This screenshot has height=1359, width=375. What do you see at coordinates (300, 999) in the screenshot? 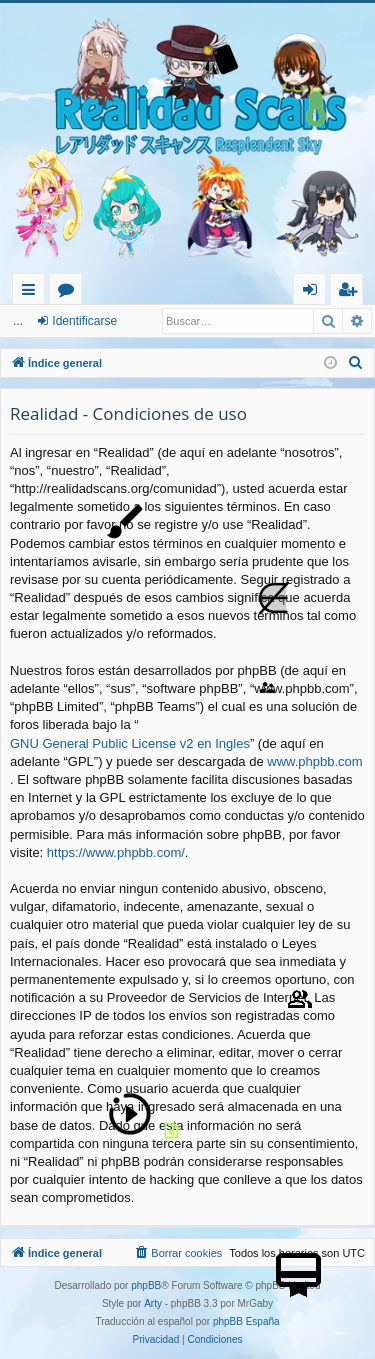
I see `view contacts or people list` at bounding box center [300, 999].